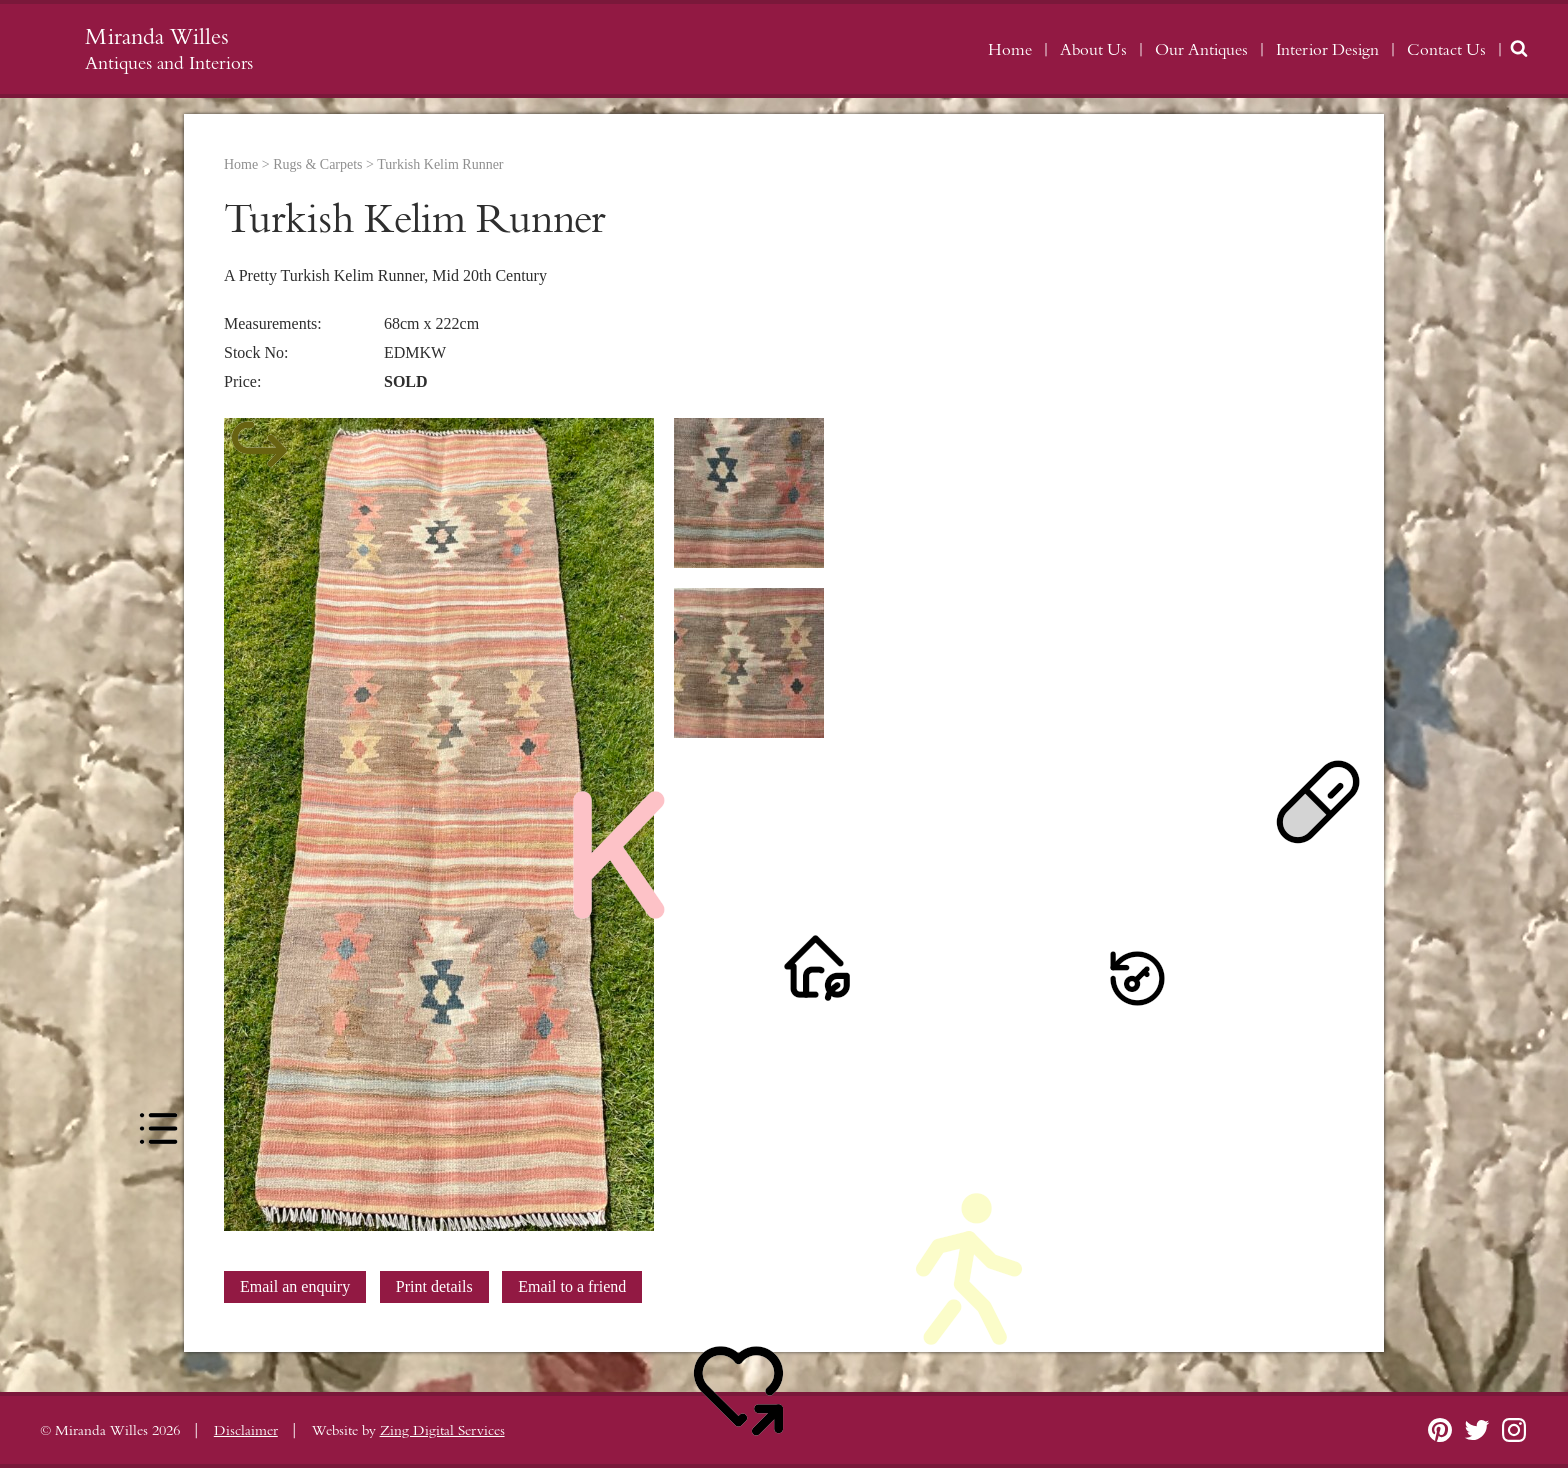  I want to click on represents the letter K as a keyboard shortcut indicator, so click(619, 855).